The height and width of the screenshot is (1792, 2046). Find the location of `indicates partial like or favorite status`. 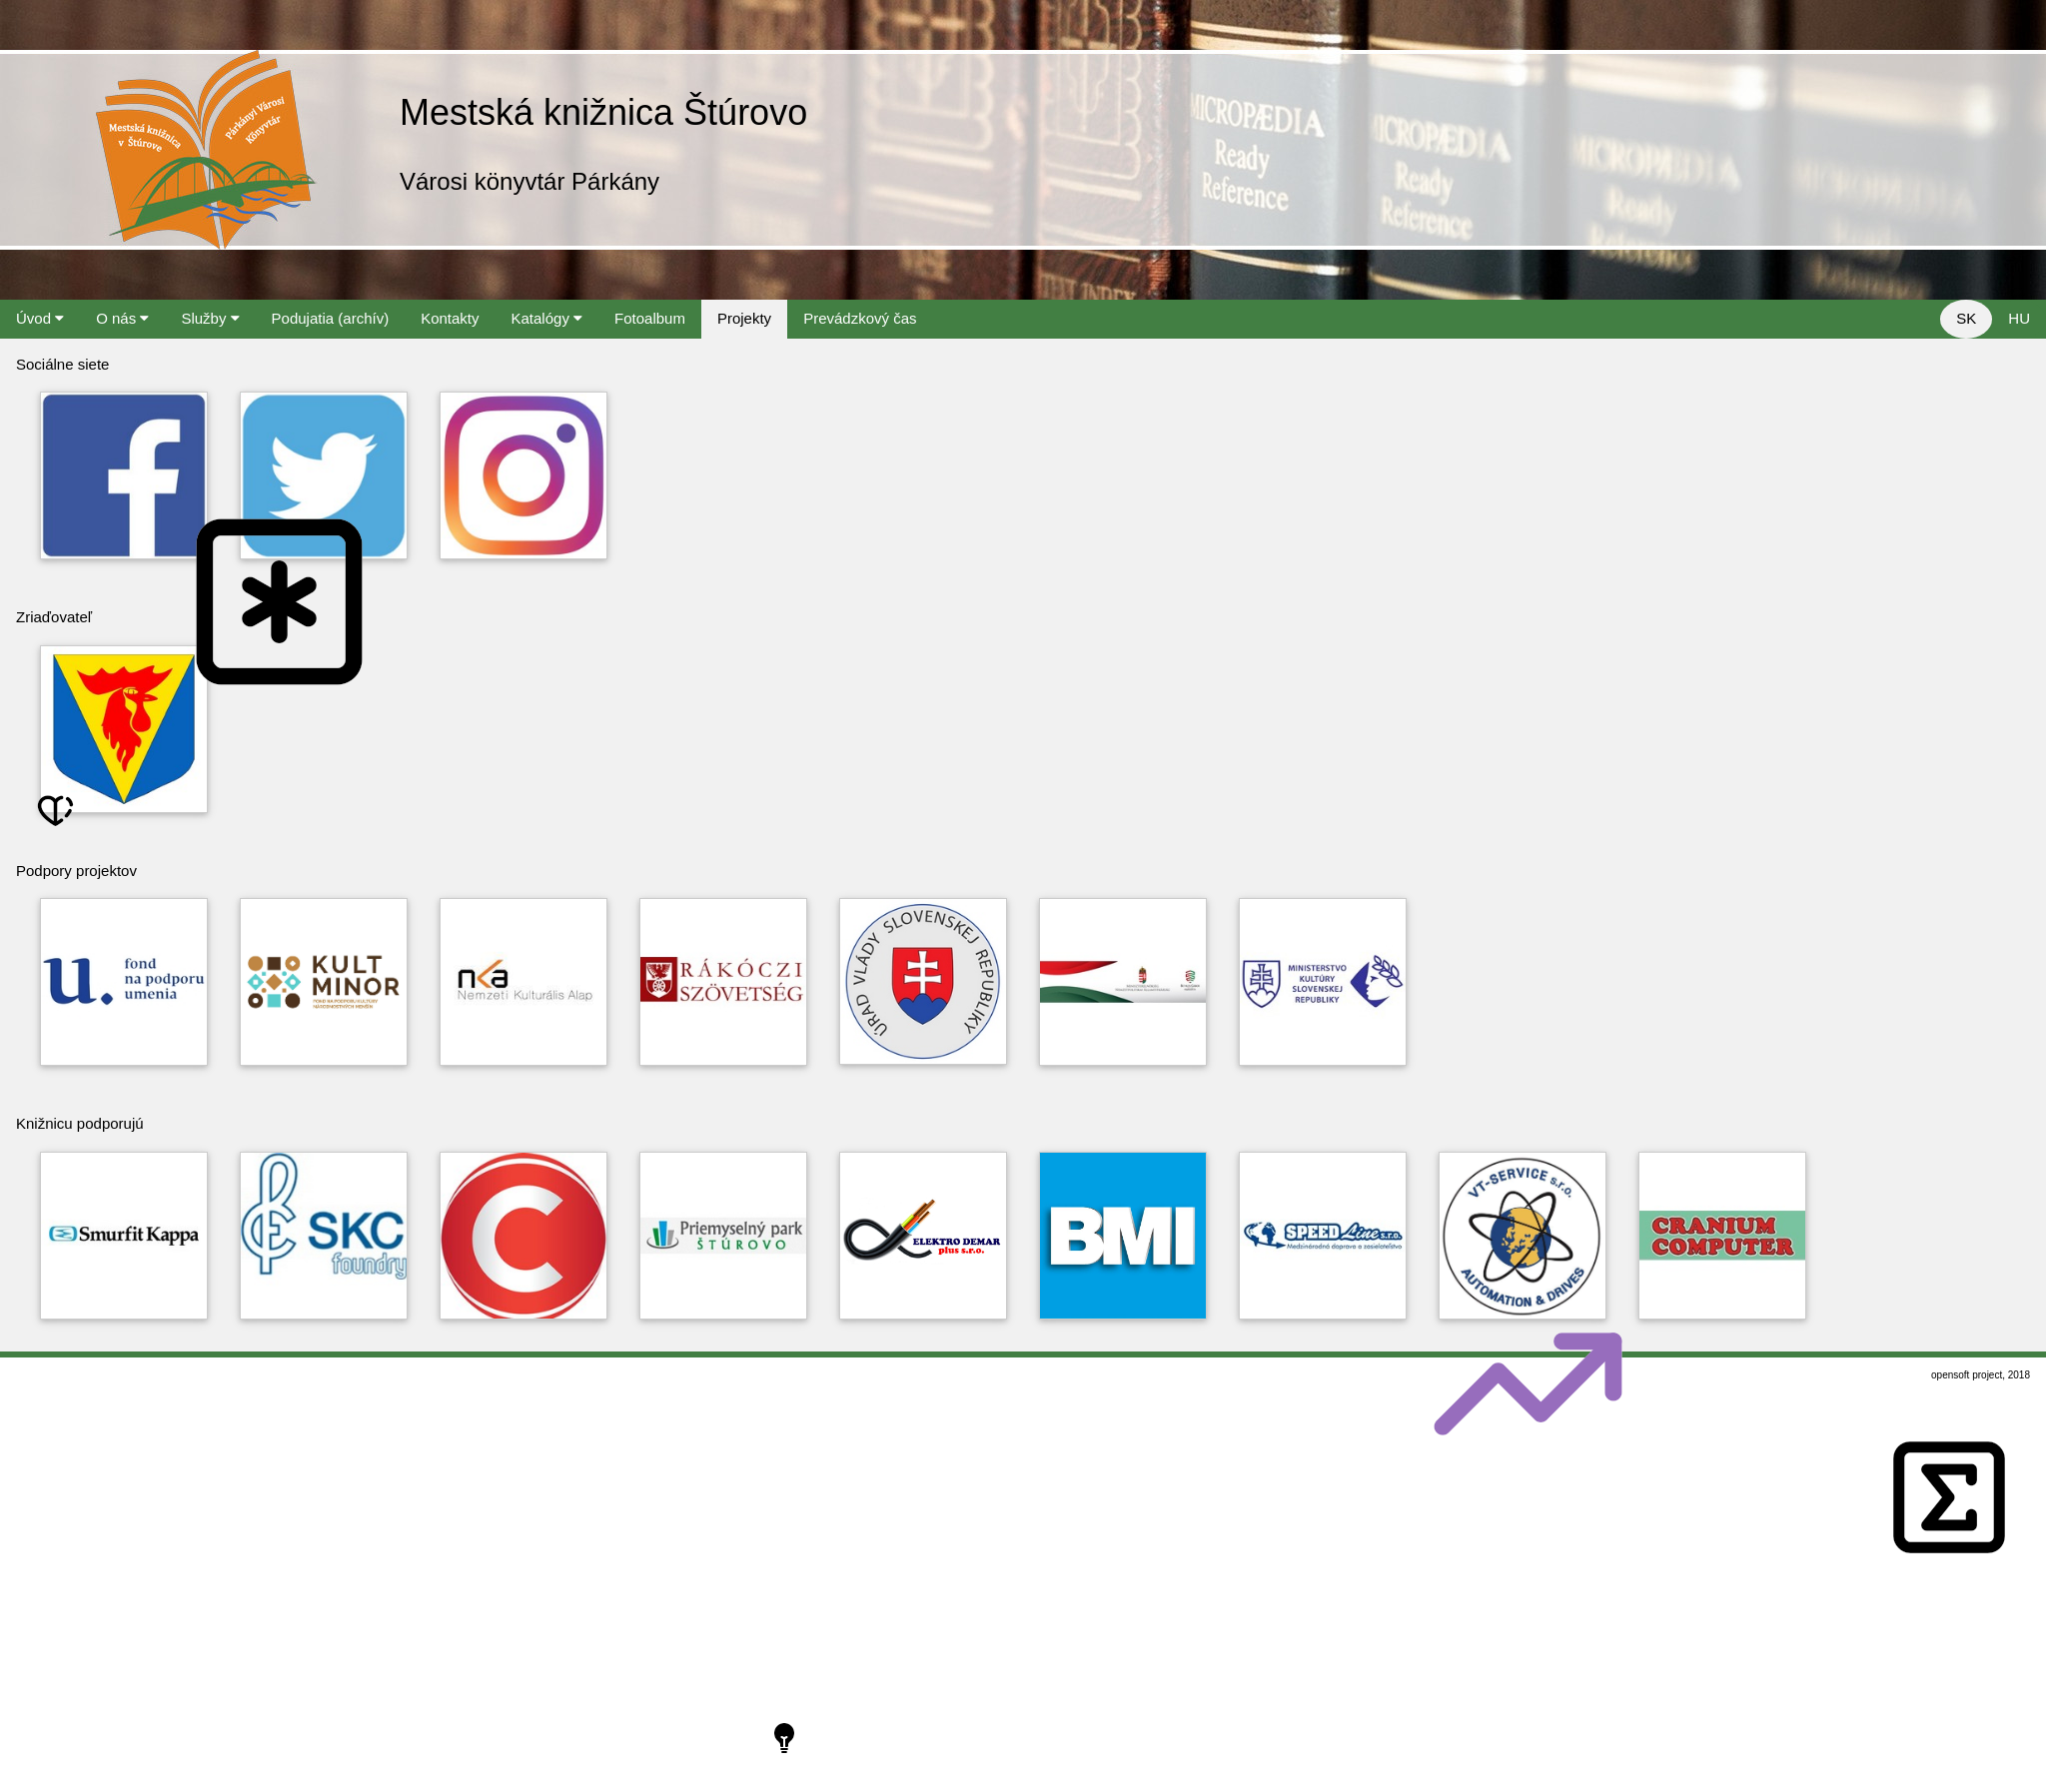

indicates partial like or favorite status is located at coordinates (55, 809).